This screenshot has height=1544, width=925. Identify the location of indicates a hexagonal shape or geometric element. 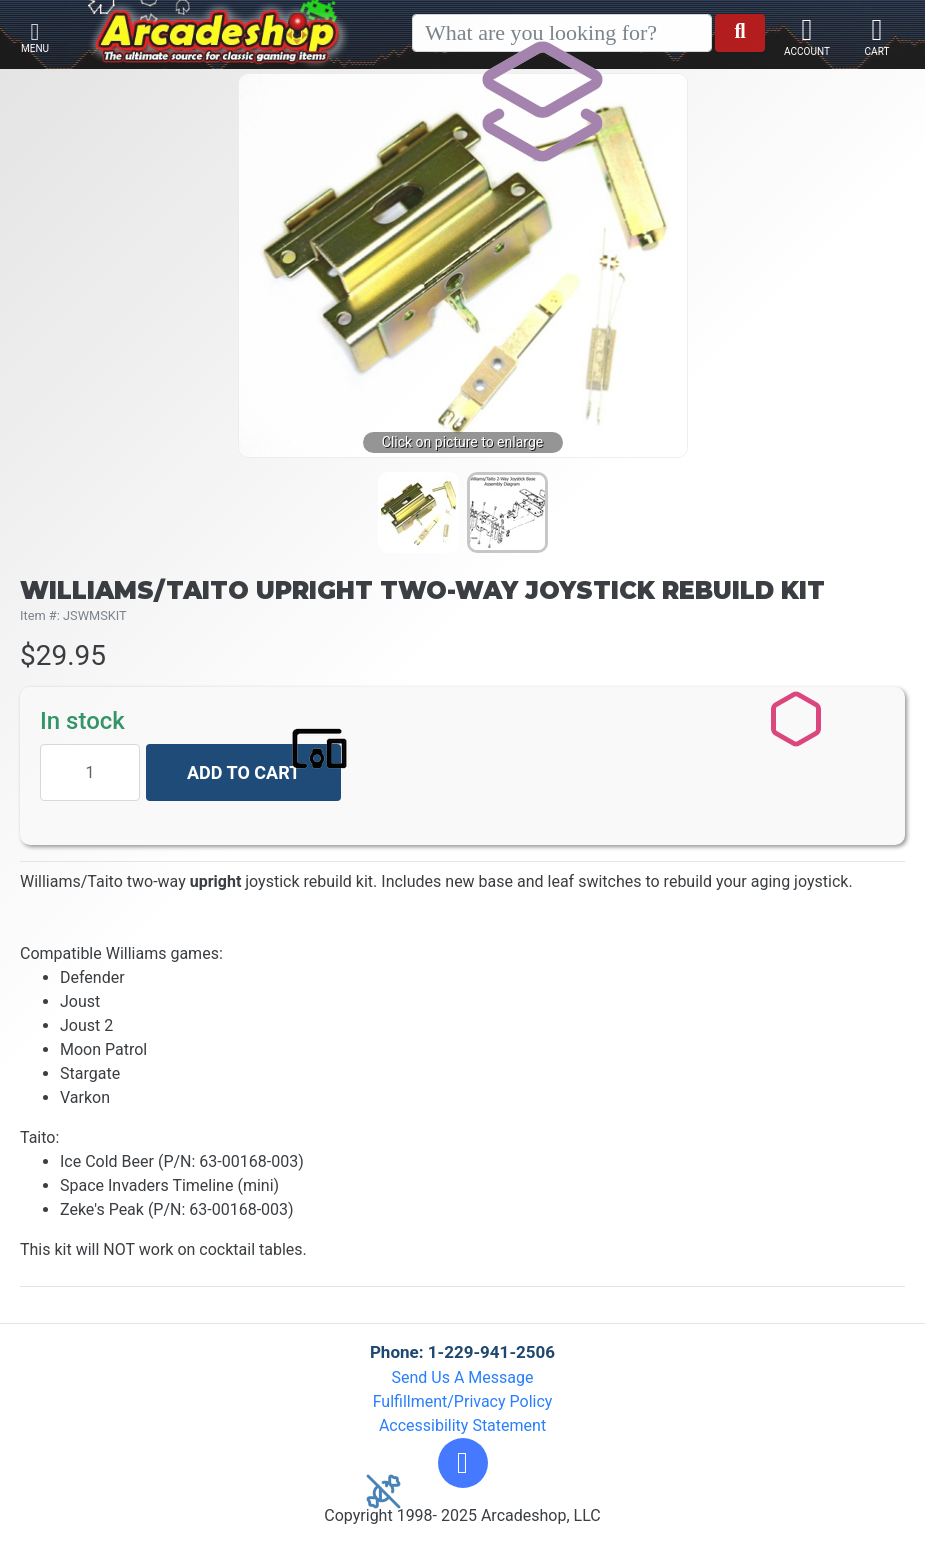
(796, 719).